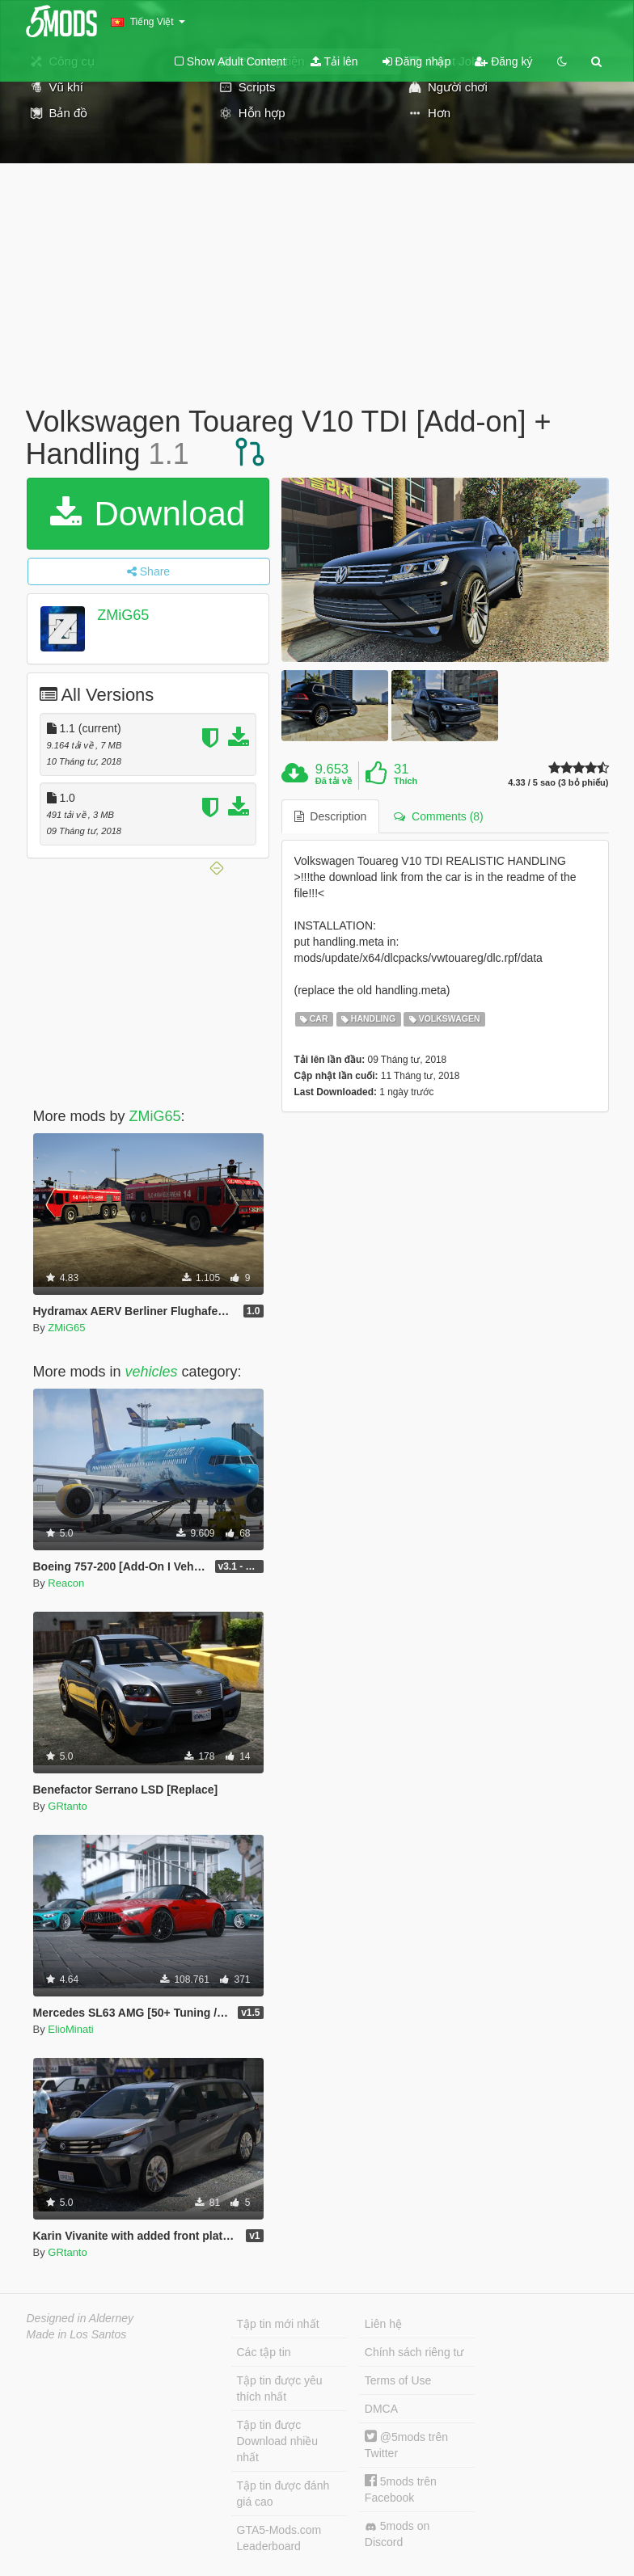 This screenshot has width=634, height=2576. Describe the element at coordinates (217, 868) in the screenshot. I see `remove an item from favorites or premium collection` at that location.